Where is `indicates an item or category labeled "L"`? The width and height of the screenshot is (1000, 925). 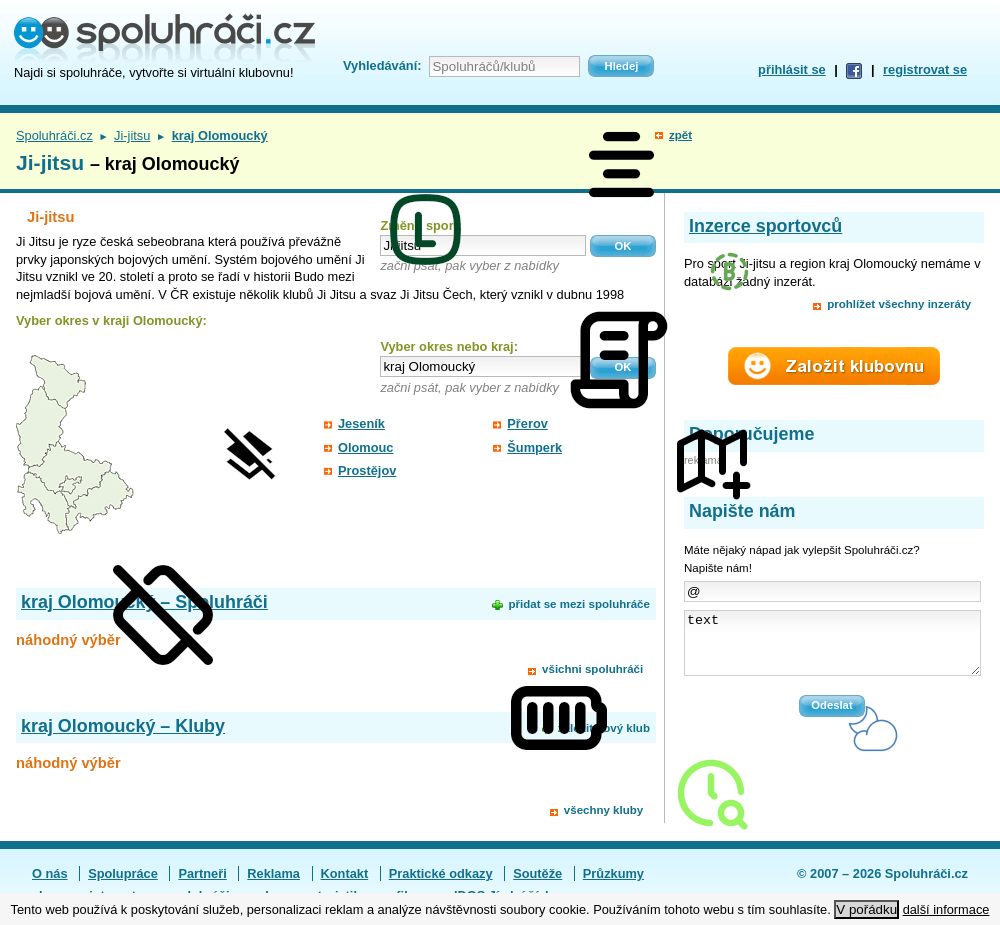 indicates an item or category labeled "L" is located at coordinates (425, 229).